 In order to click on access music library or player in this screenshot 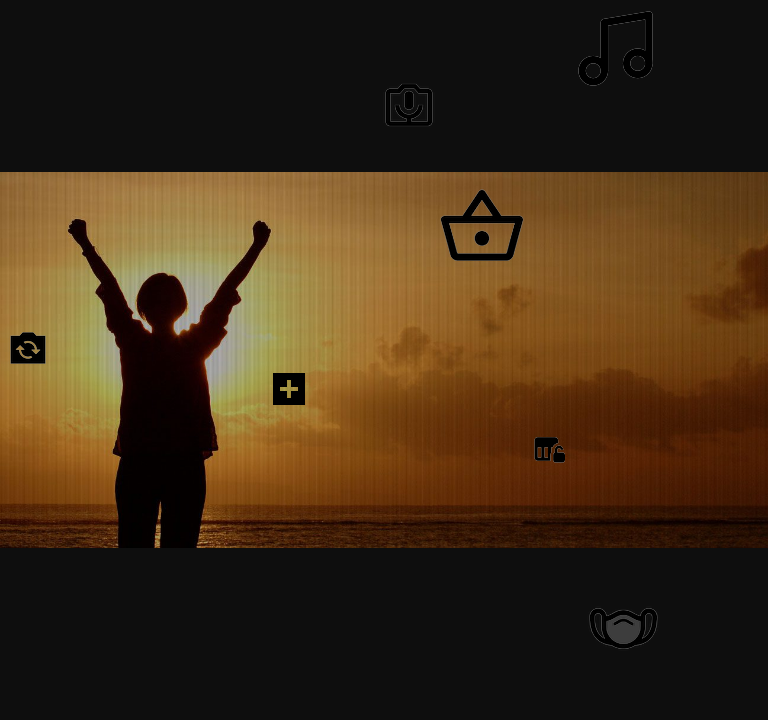, I will do `click(615, 48)`.